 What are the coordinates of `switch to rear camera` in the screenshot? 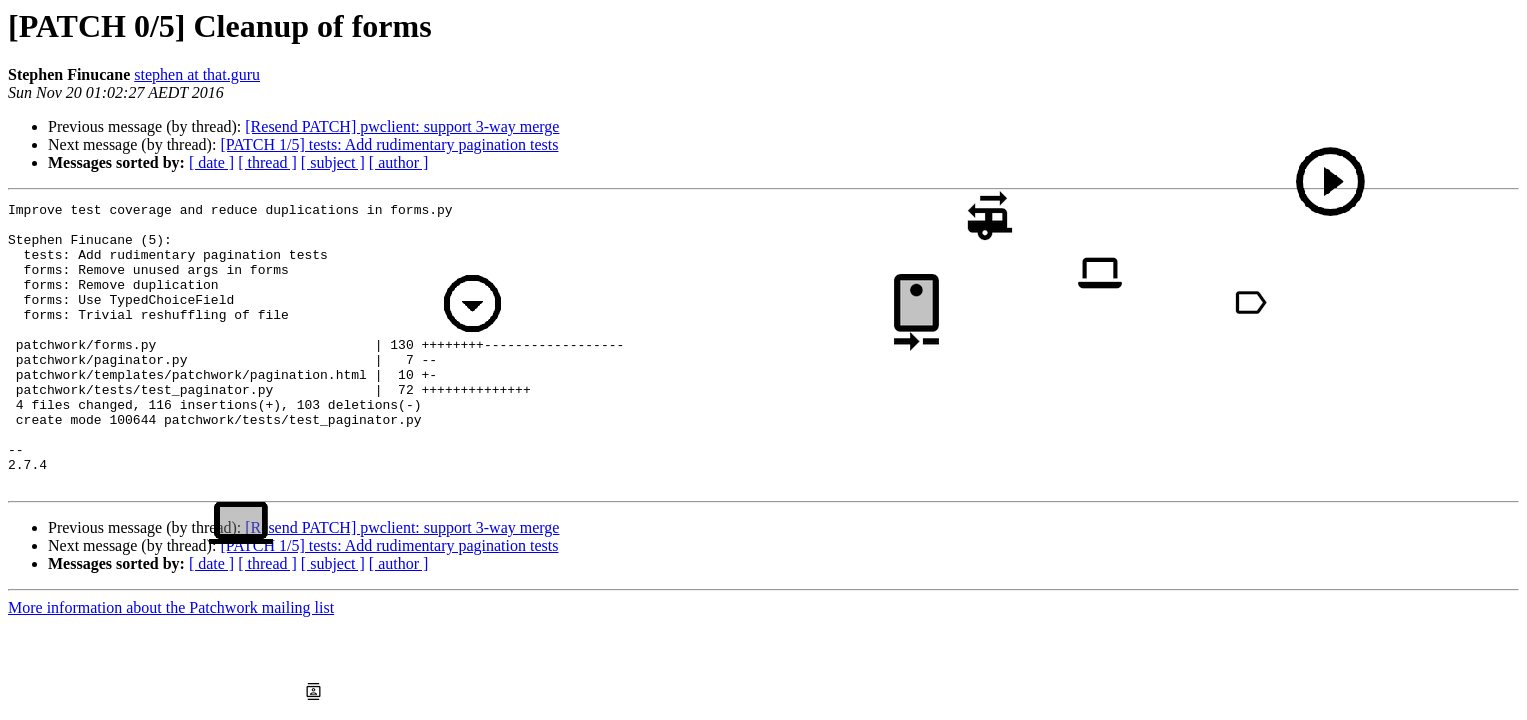 It's located at (916, 312).